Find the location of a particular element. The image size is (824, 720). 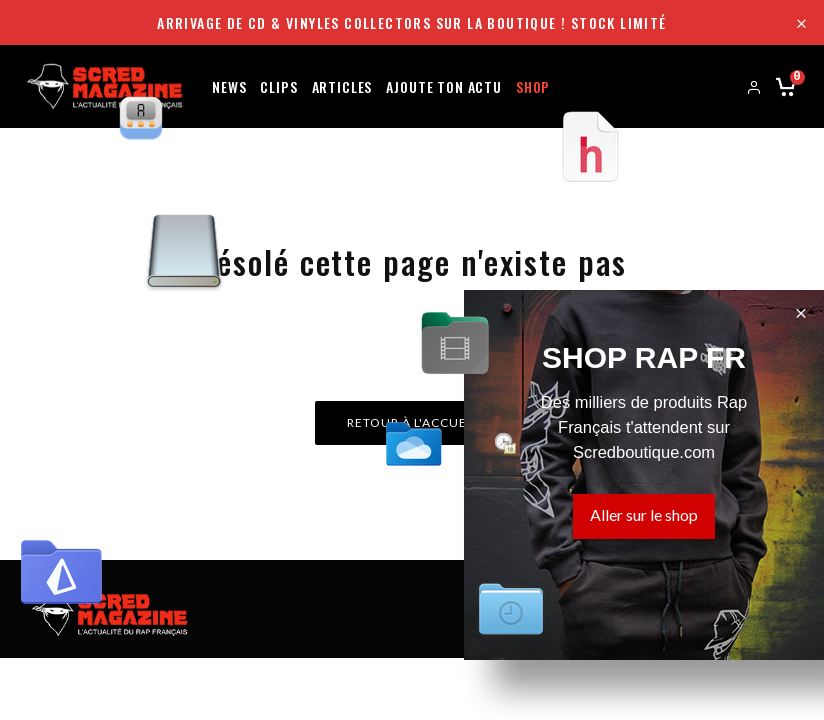

open folder containing Prisma project files is located at coordinates (61, 574).